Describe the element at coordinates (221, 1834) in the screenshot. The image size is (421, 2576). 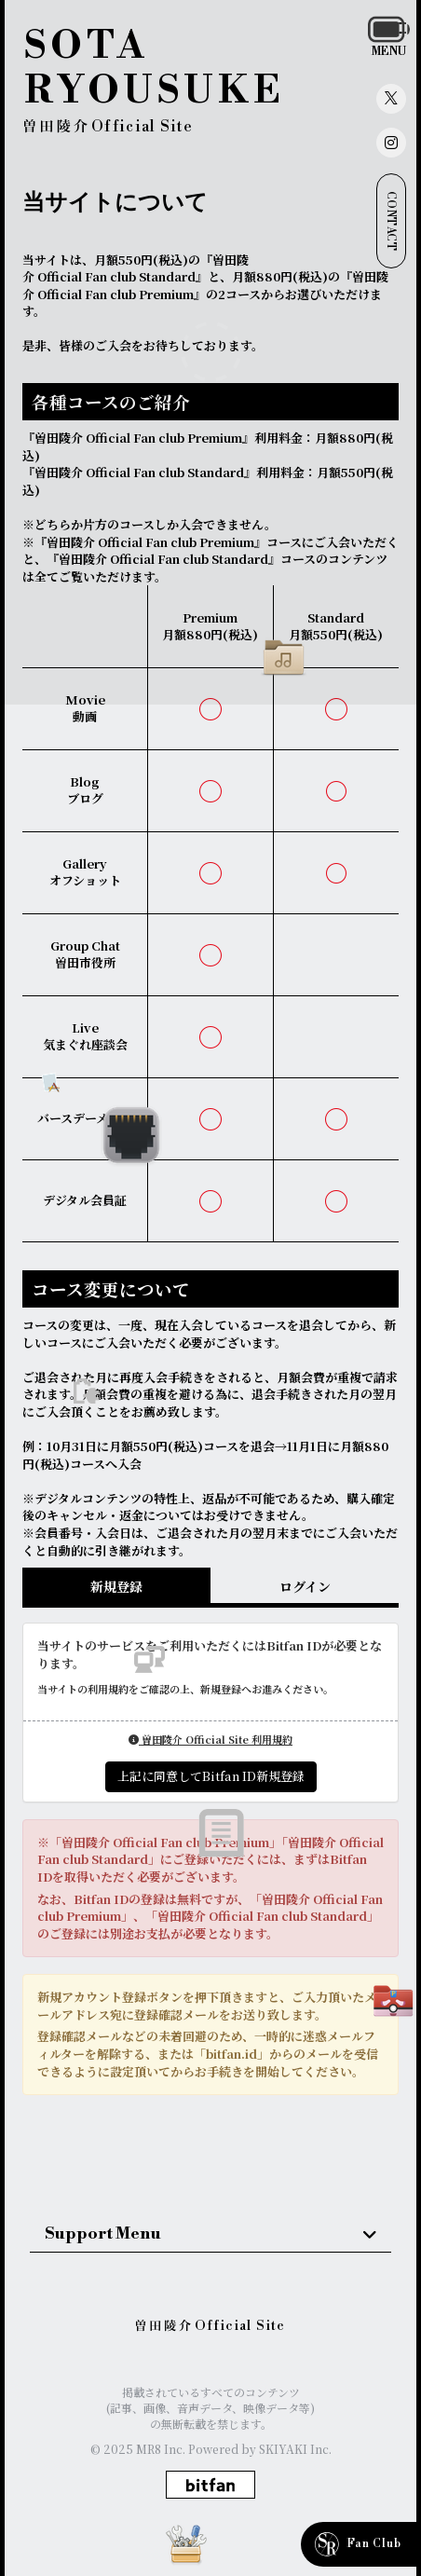
I see `access multi-disk or RAID storage drive` at that location.